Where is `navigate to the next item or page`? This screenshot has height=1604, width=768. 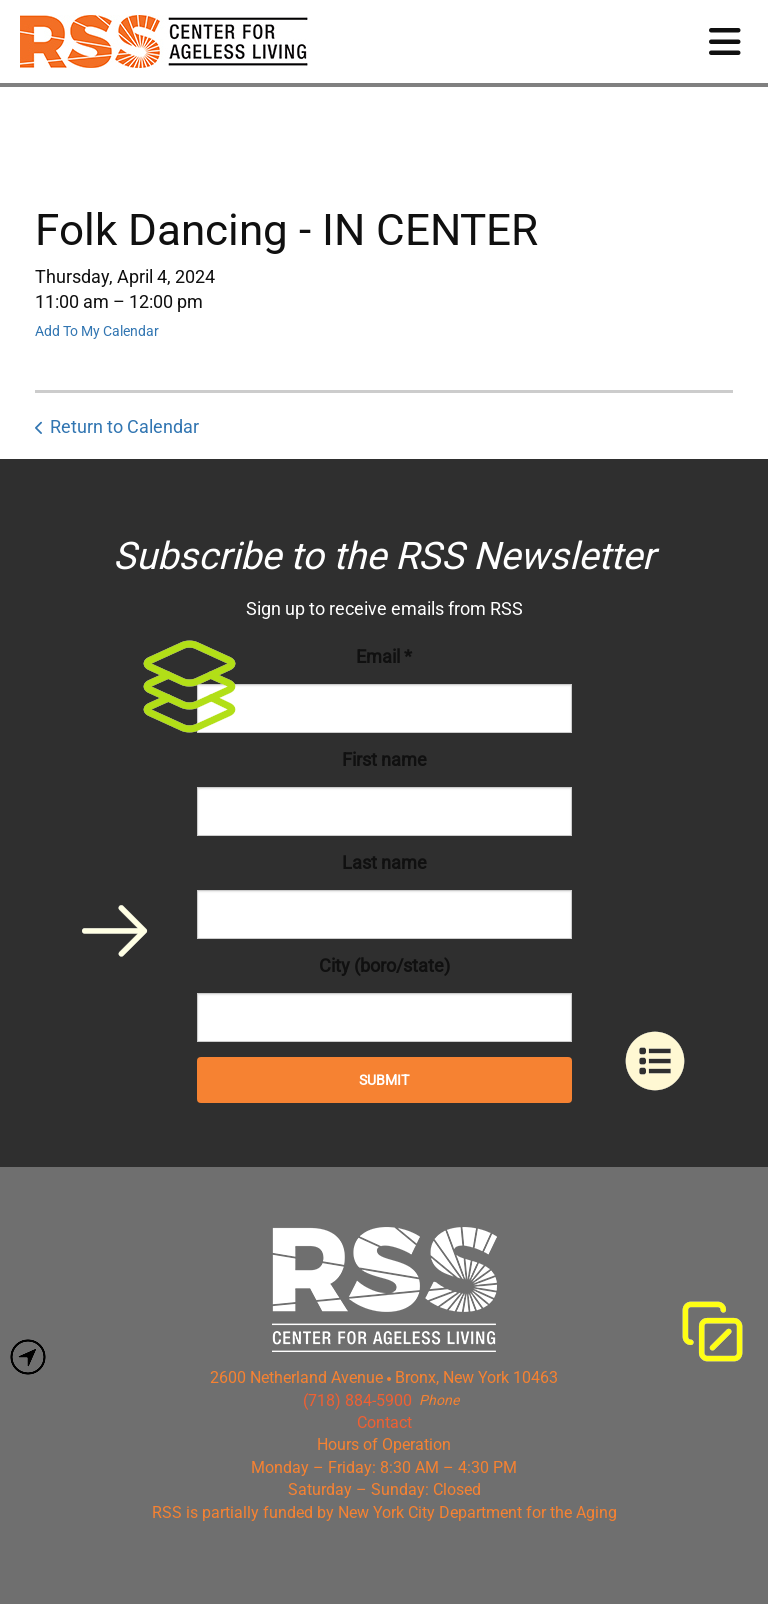 navigate to the next item or page is located at coordinates (115, 930).